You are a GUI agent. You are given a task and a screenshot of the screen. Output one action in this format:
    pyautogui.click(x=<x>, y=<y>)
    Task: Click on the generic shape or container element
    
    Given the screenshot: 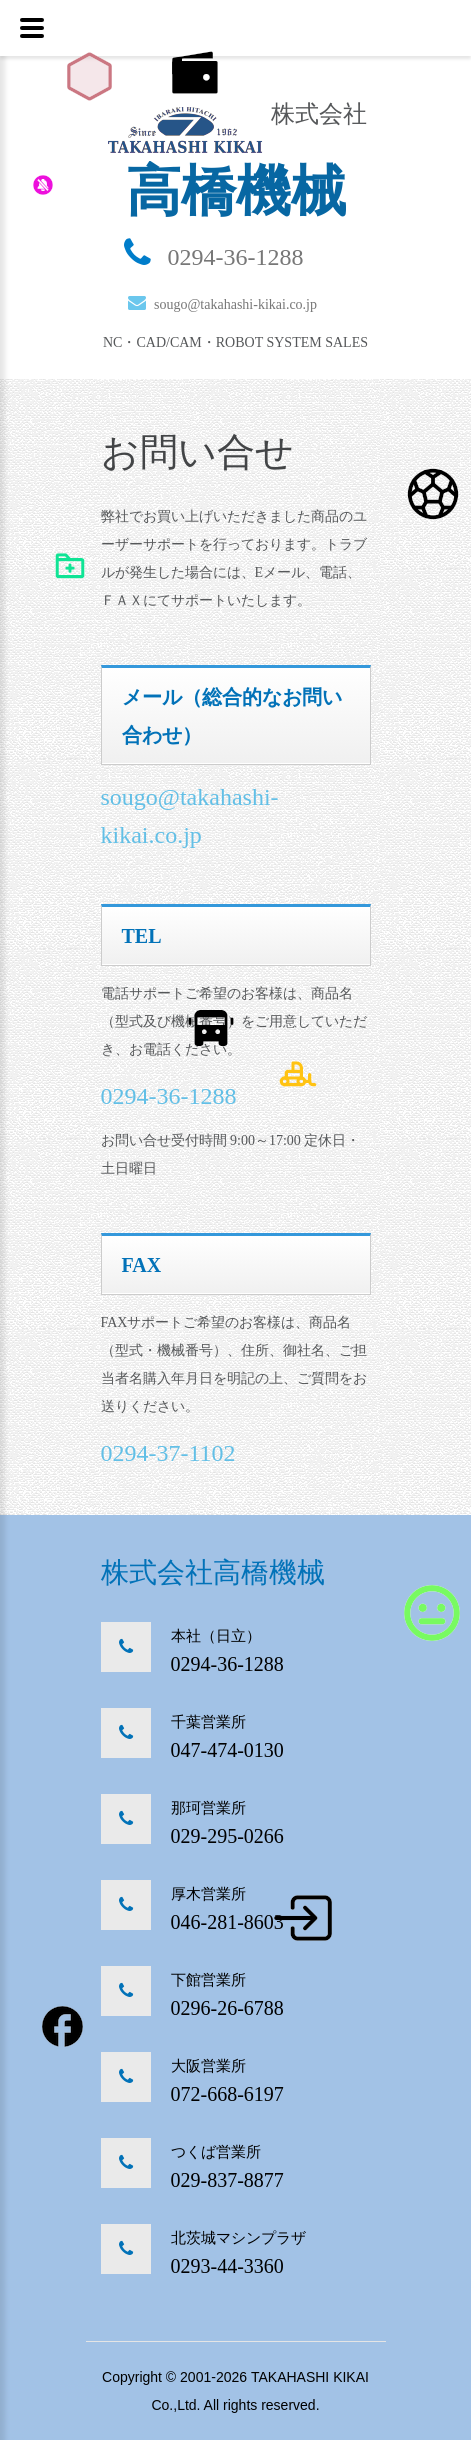 What is the action you would take?
    pyautogui.click(x=89, y=76)
    